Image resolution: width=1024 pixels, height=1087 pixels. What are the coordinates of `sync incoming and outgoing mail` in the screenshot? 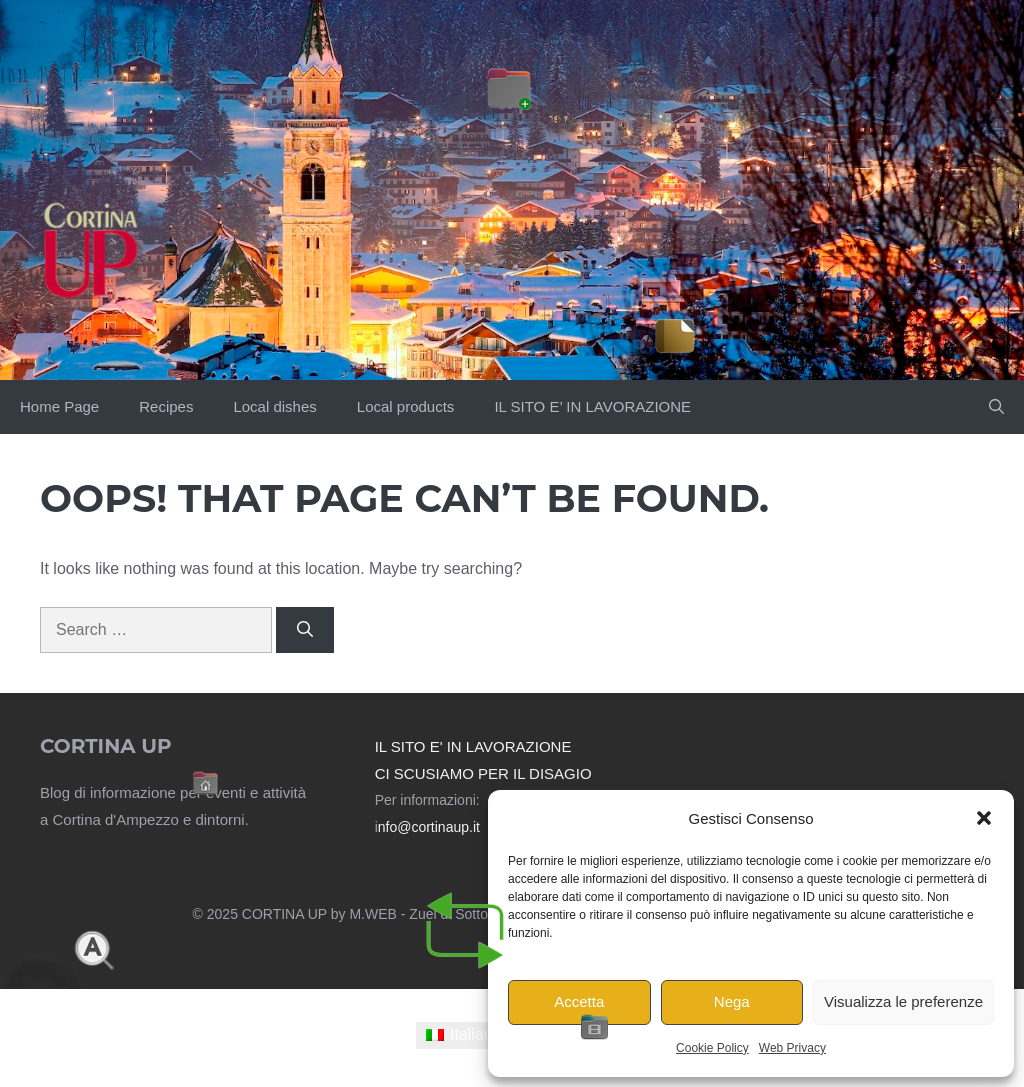 It's located at (466, 930).